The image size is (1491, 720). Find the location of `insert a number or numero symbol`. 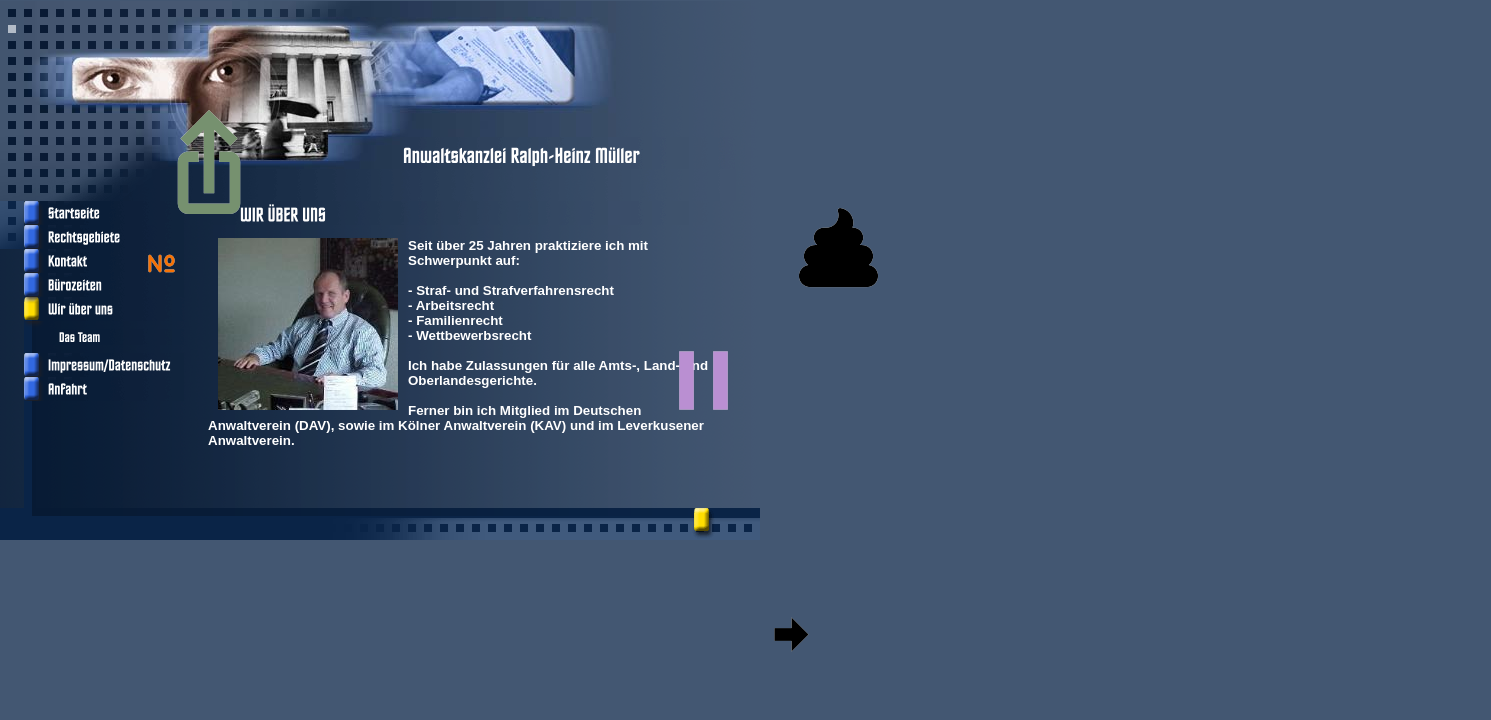

insert a number or numero symbol is located at coordinates (161, 263).